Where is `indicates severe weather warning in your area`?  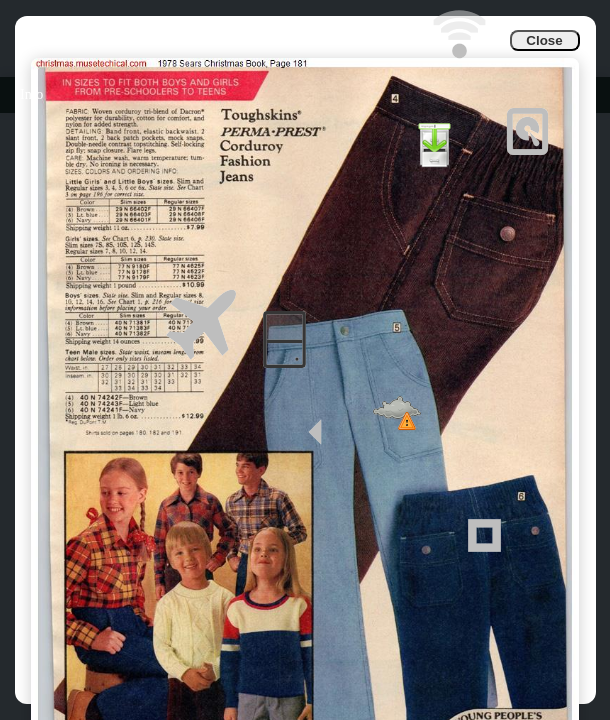
indicates severe weather warning in your area is located at coordinates (397, 411).